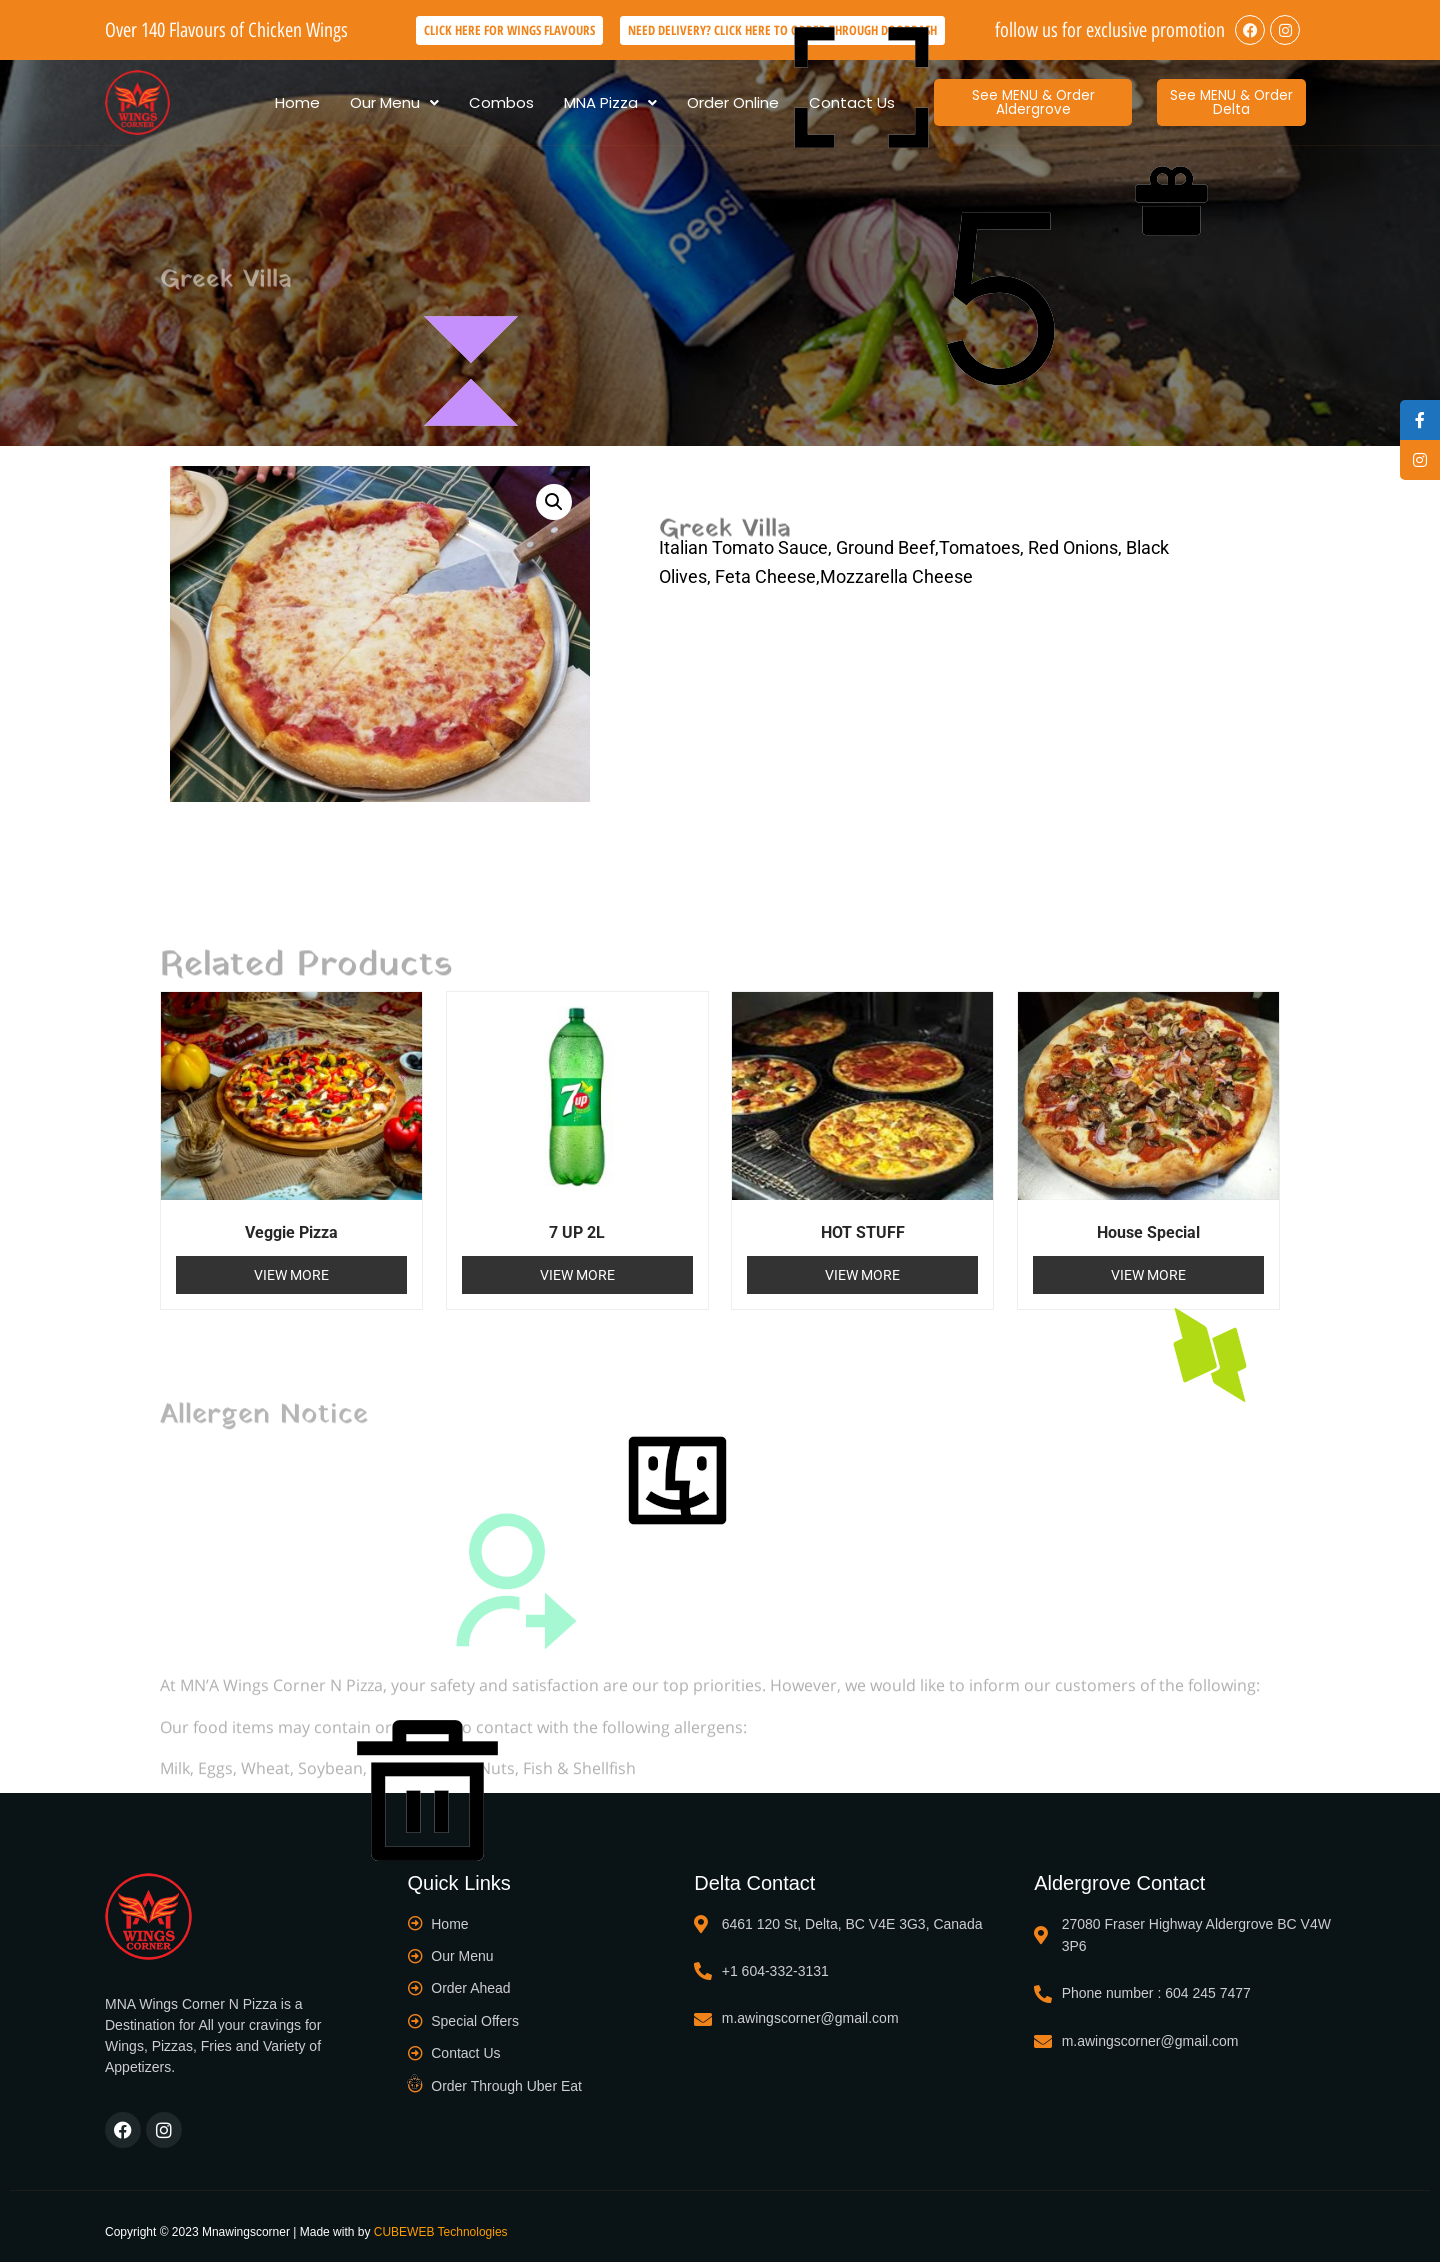 The image size is (1440, 2262). Describe the element at coordinates (507, 1583) in the screenshot. I see `share user profile with others` at that location.